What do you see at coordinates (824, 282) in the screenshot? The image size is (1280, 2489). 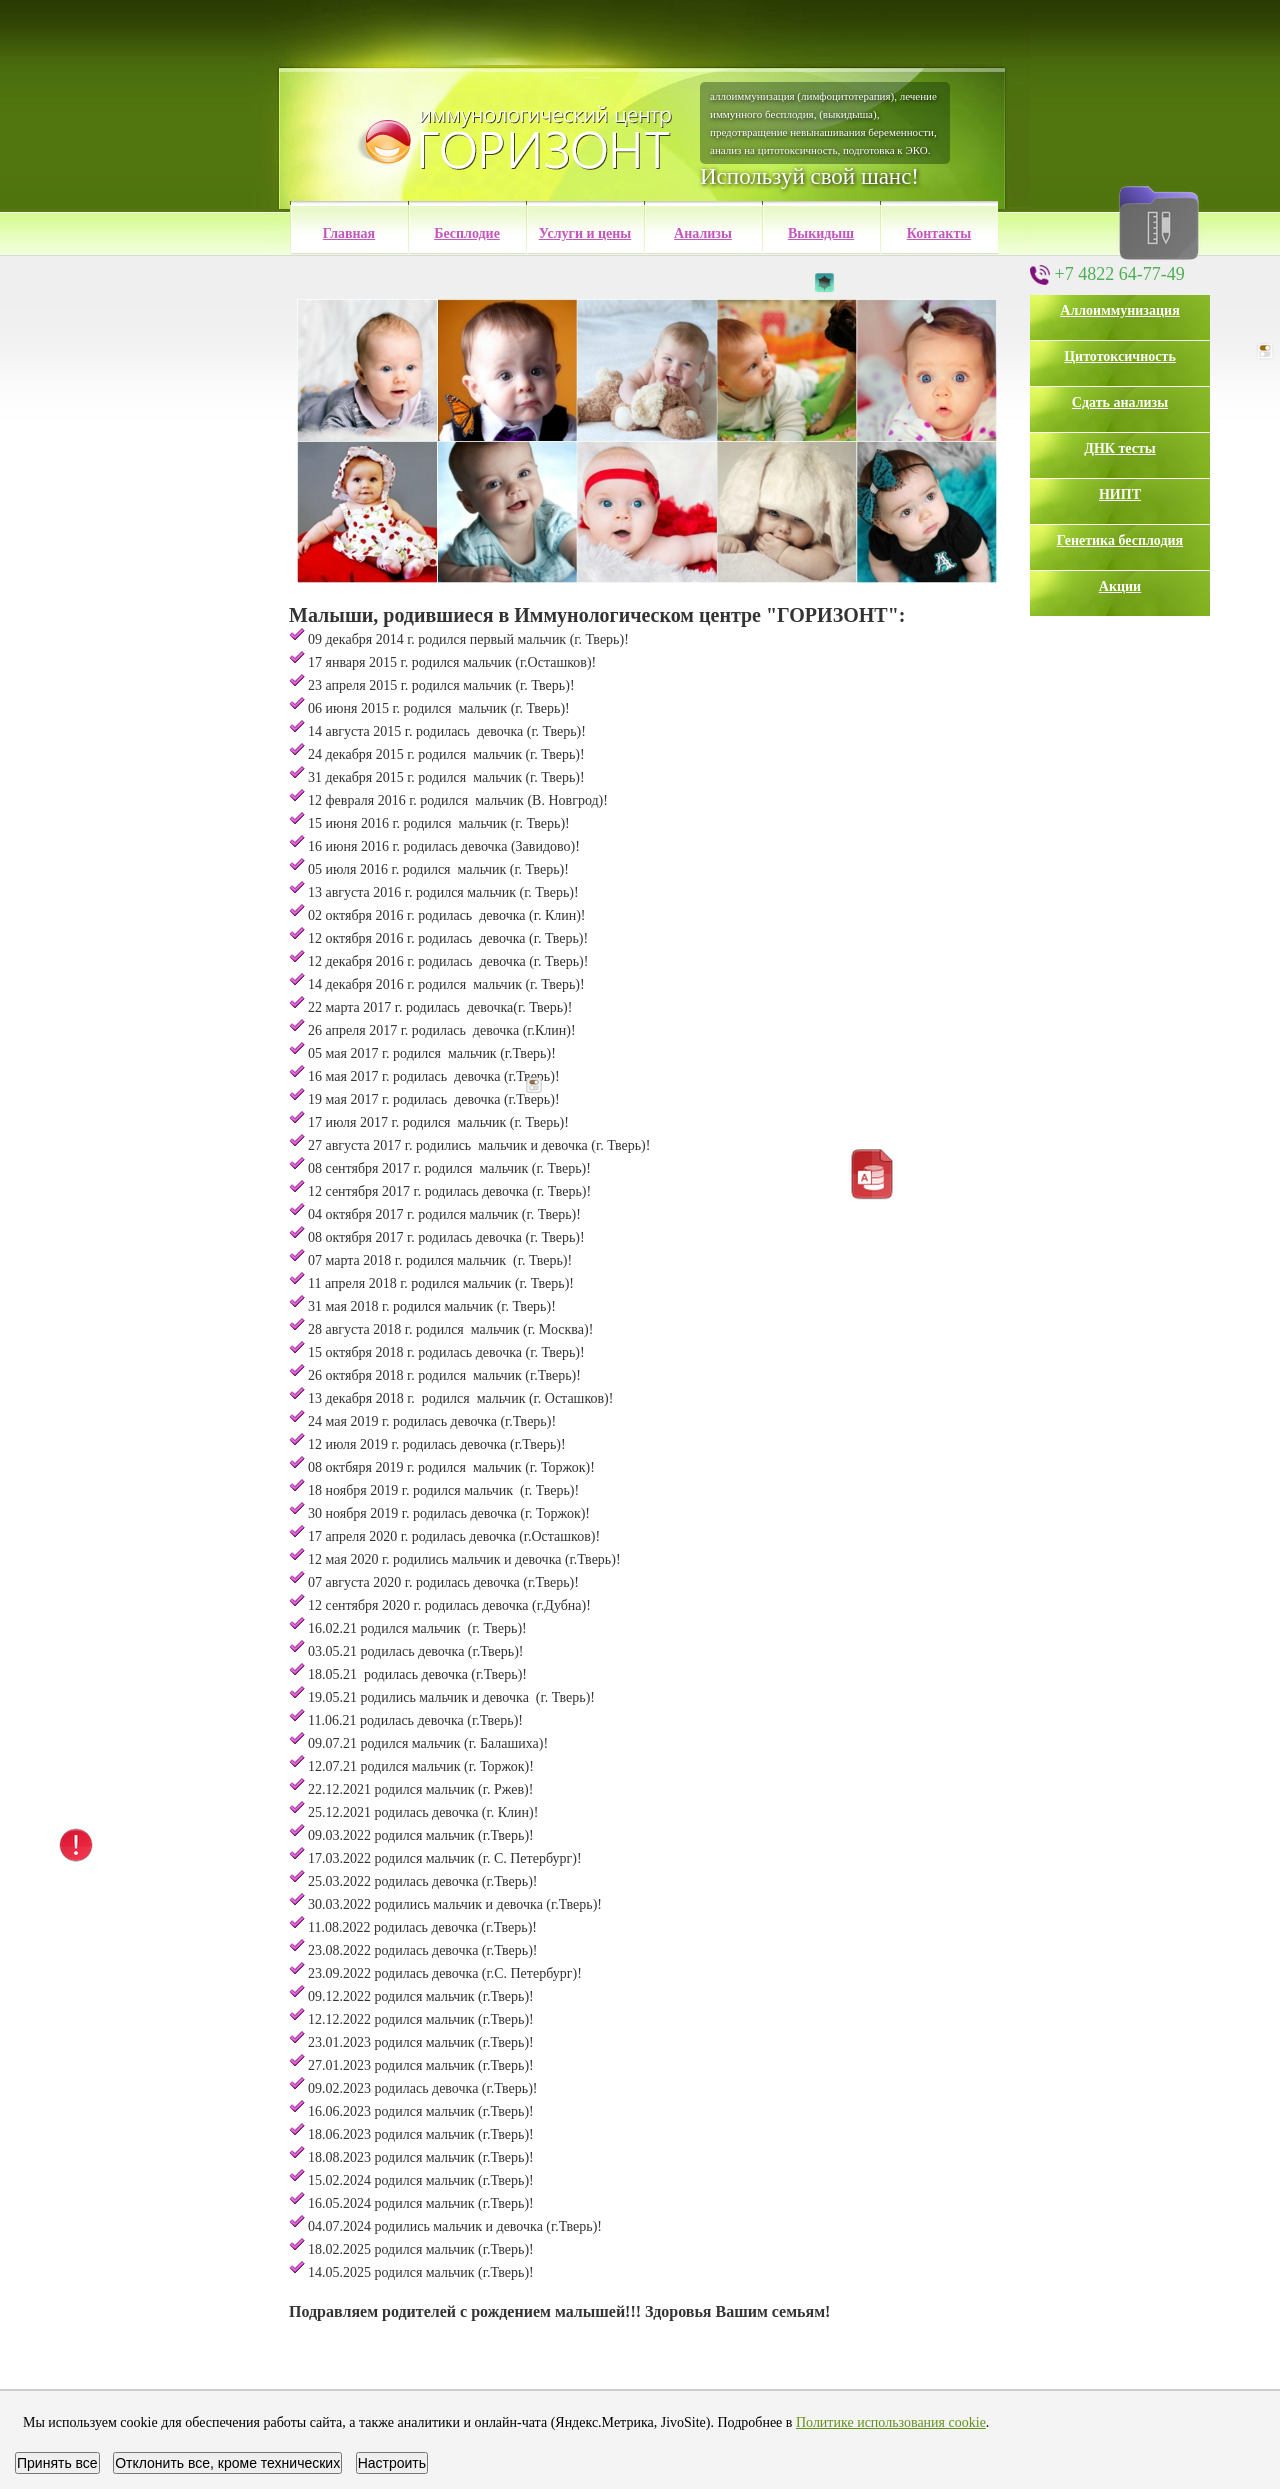 I see `launch gnome mines game` at bounding box center [824, 282].